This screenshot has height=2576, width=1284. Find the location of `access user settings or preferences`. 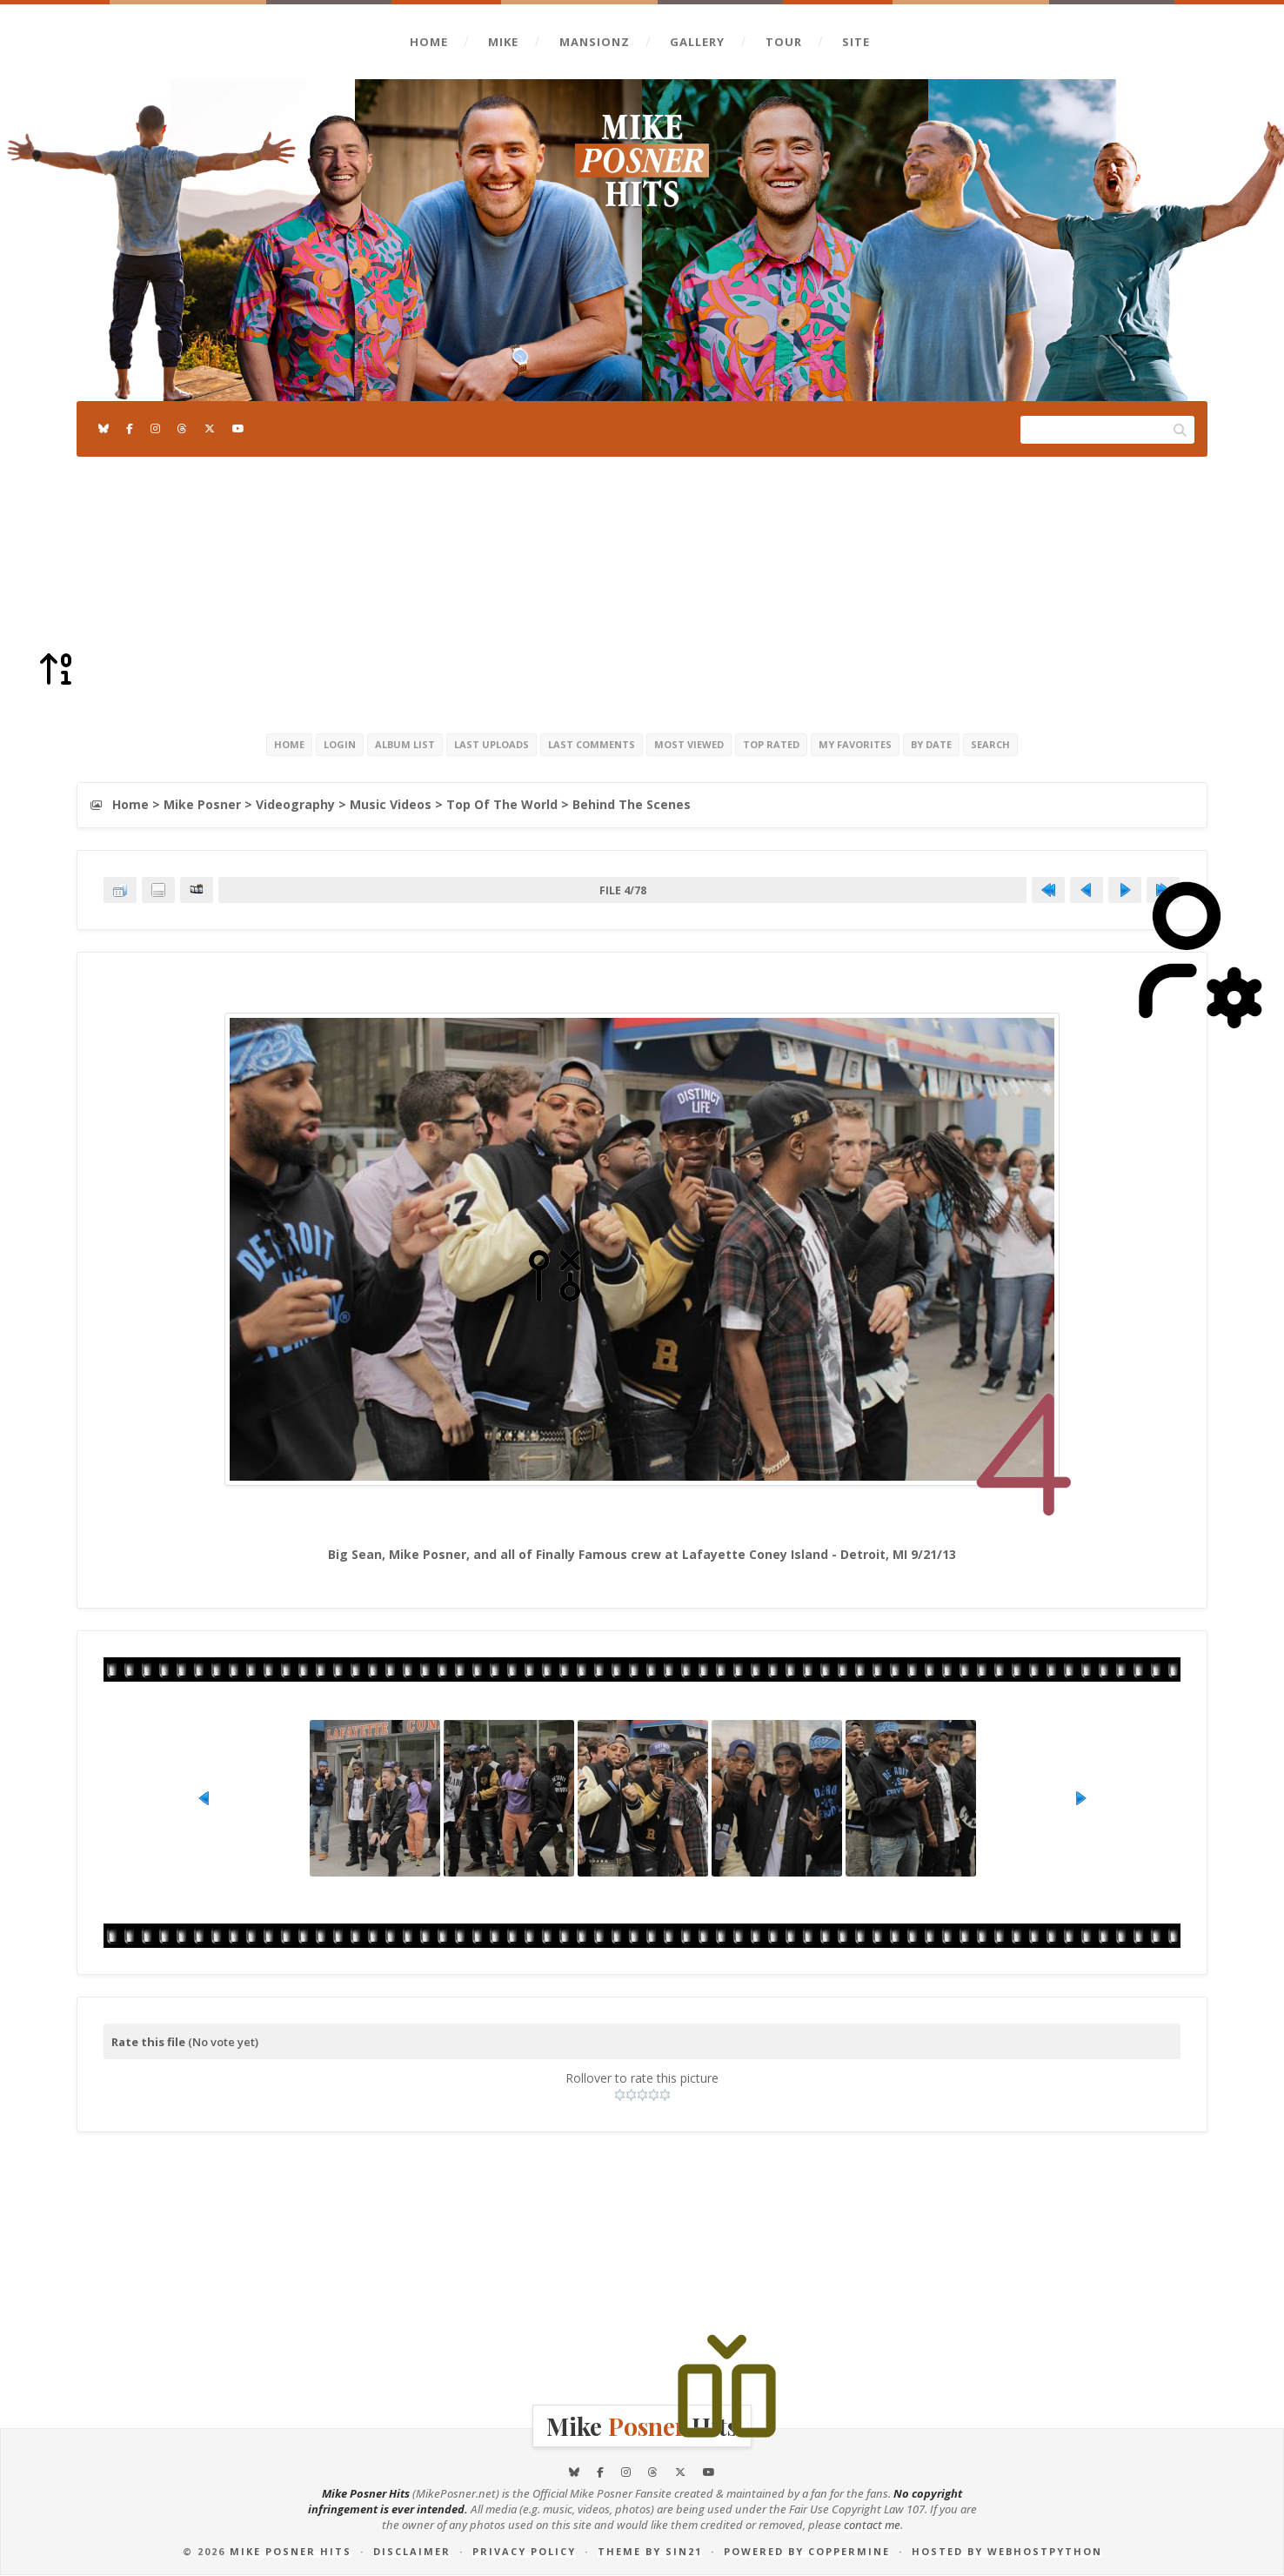

access user settings or preferences is located at coordinates (1187, 950).